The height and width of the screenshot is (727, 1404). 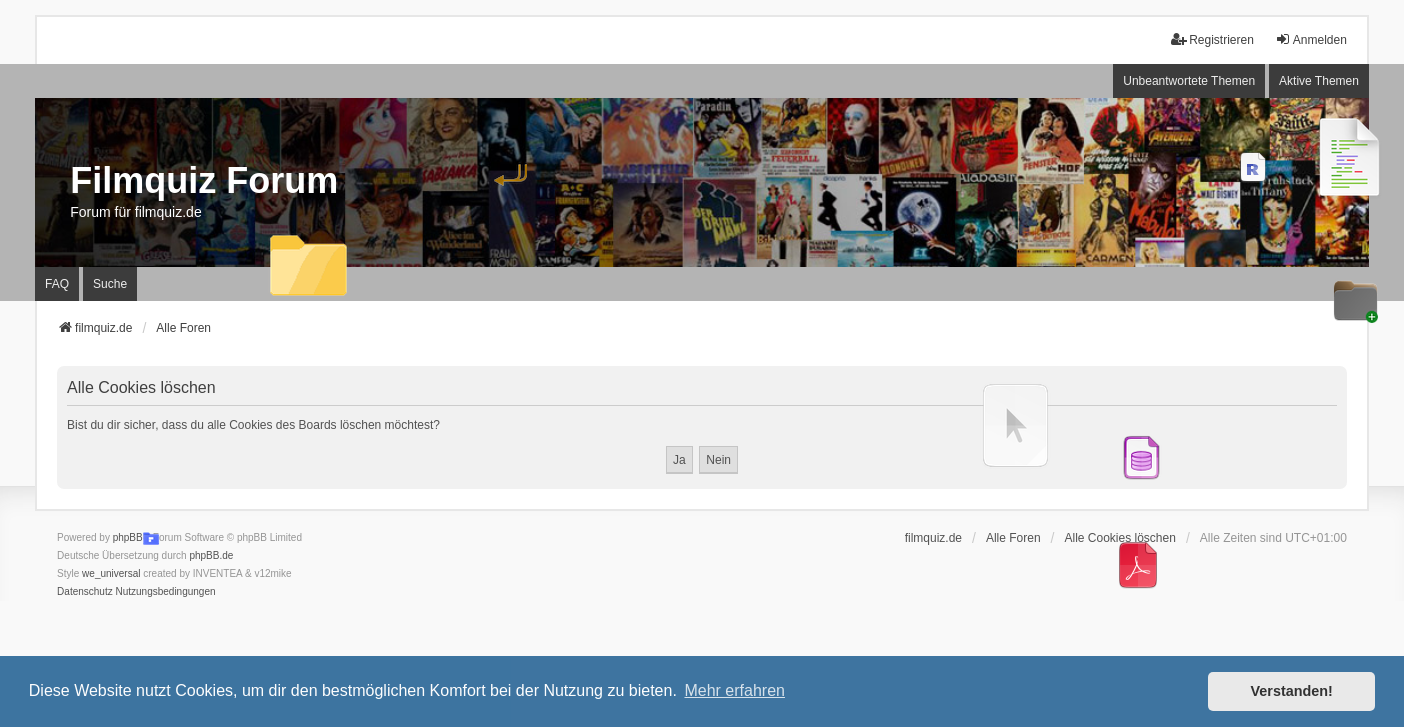 What do you see at coordinates (308, 267) in the screenshot?
I see `open folder containing pixel art or retro-style files` at bounding box center [308, 267].